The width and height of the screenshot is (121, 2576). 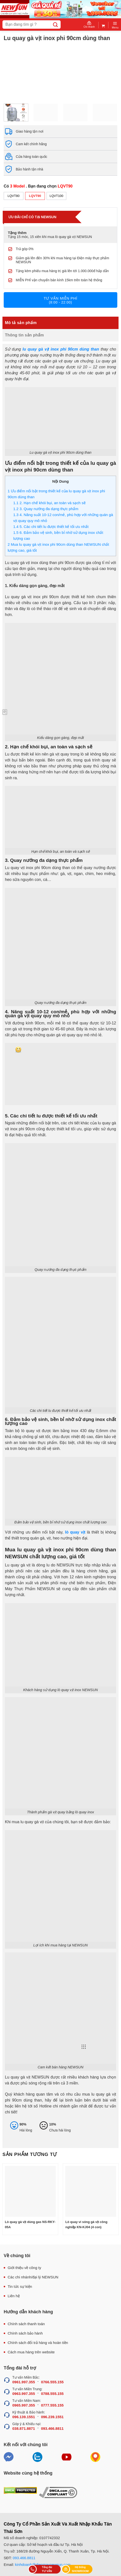 I want to click on view all applications, so click(x=84, y=2047).